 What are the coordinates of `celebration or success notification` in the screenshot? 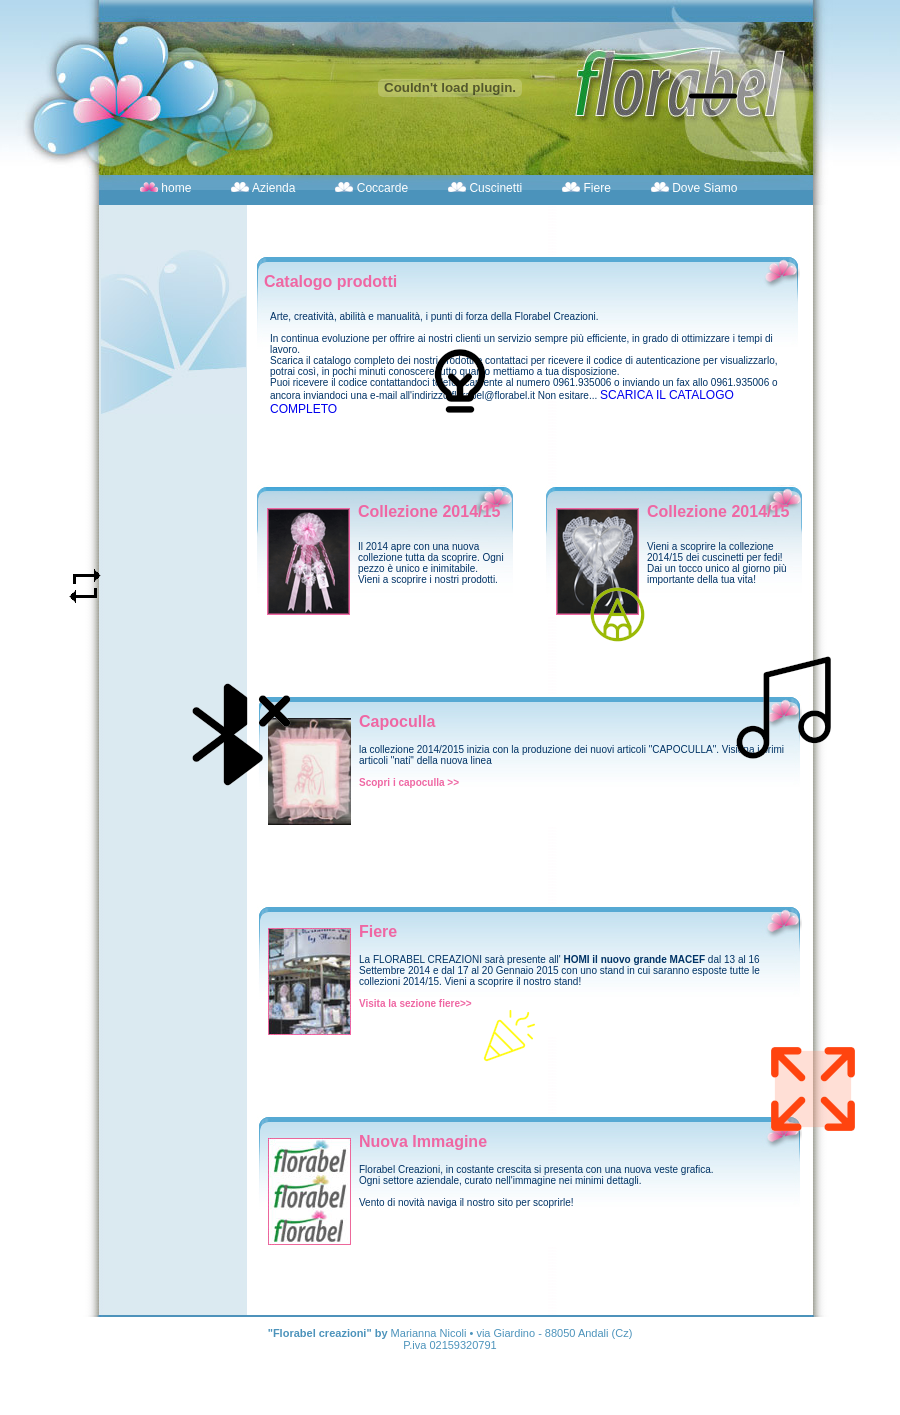 It's located at (506, 1038).